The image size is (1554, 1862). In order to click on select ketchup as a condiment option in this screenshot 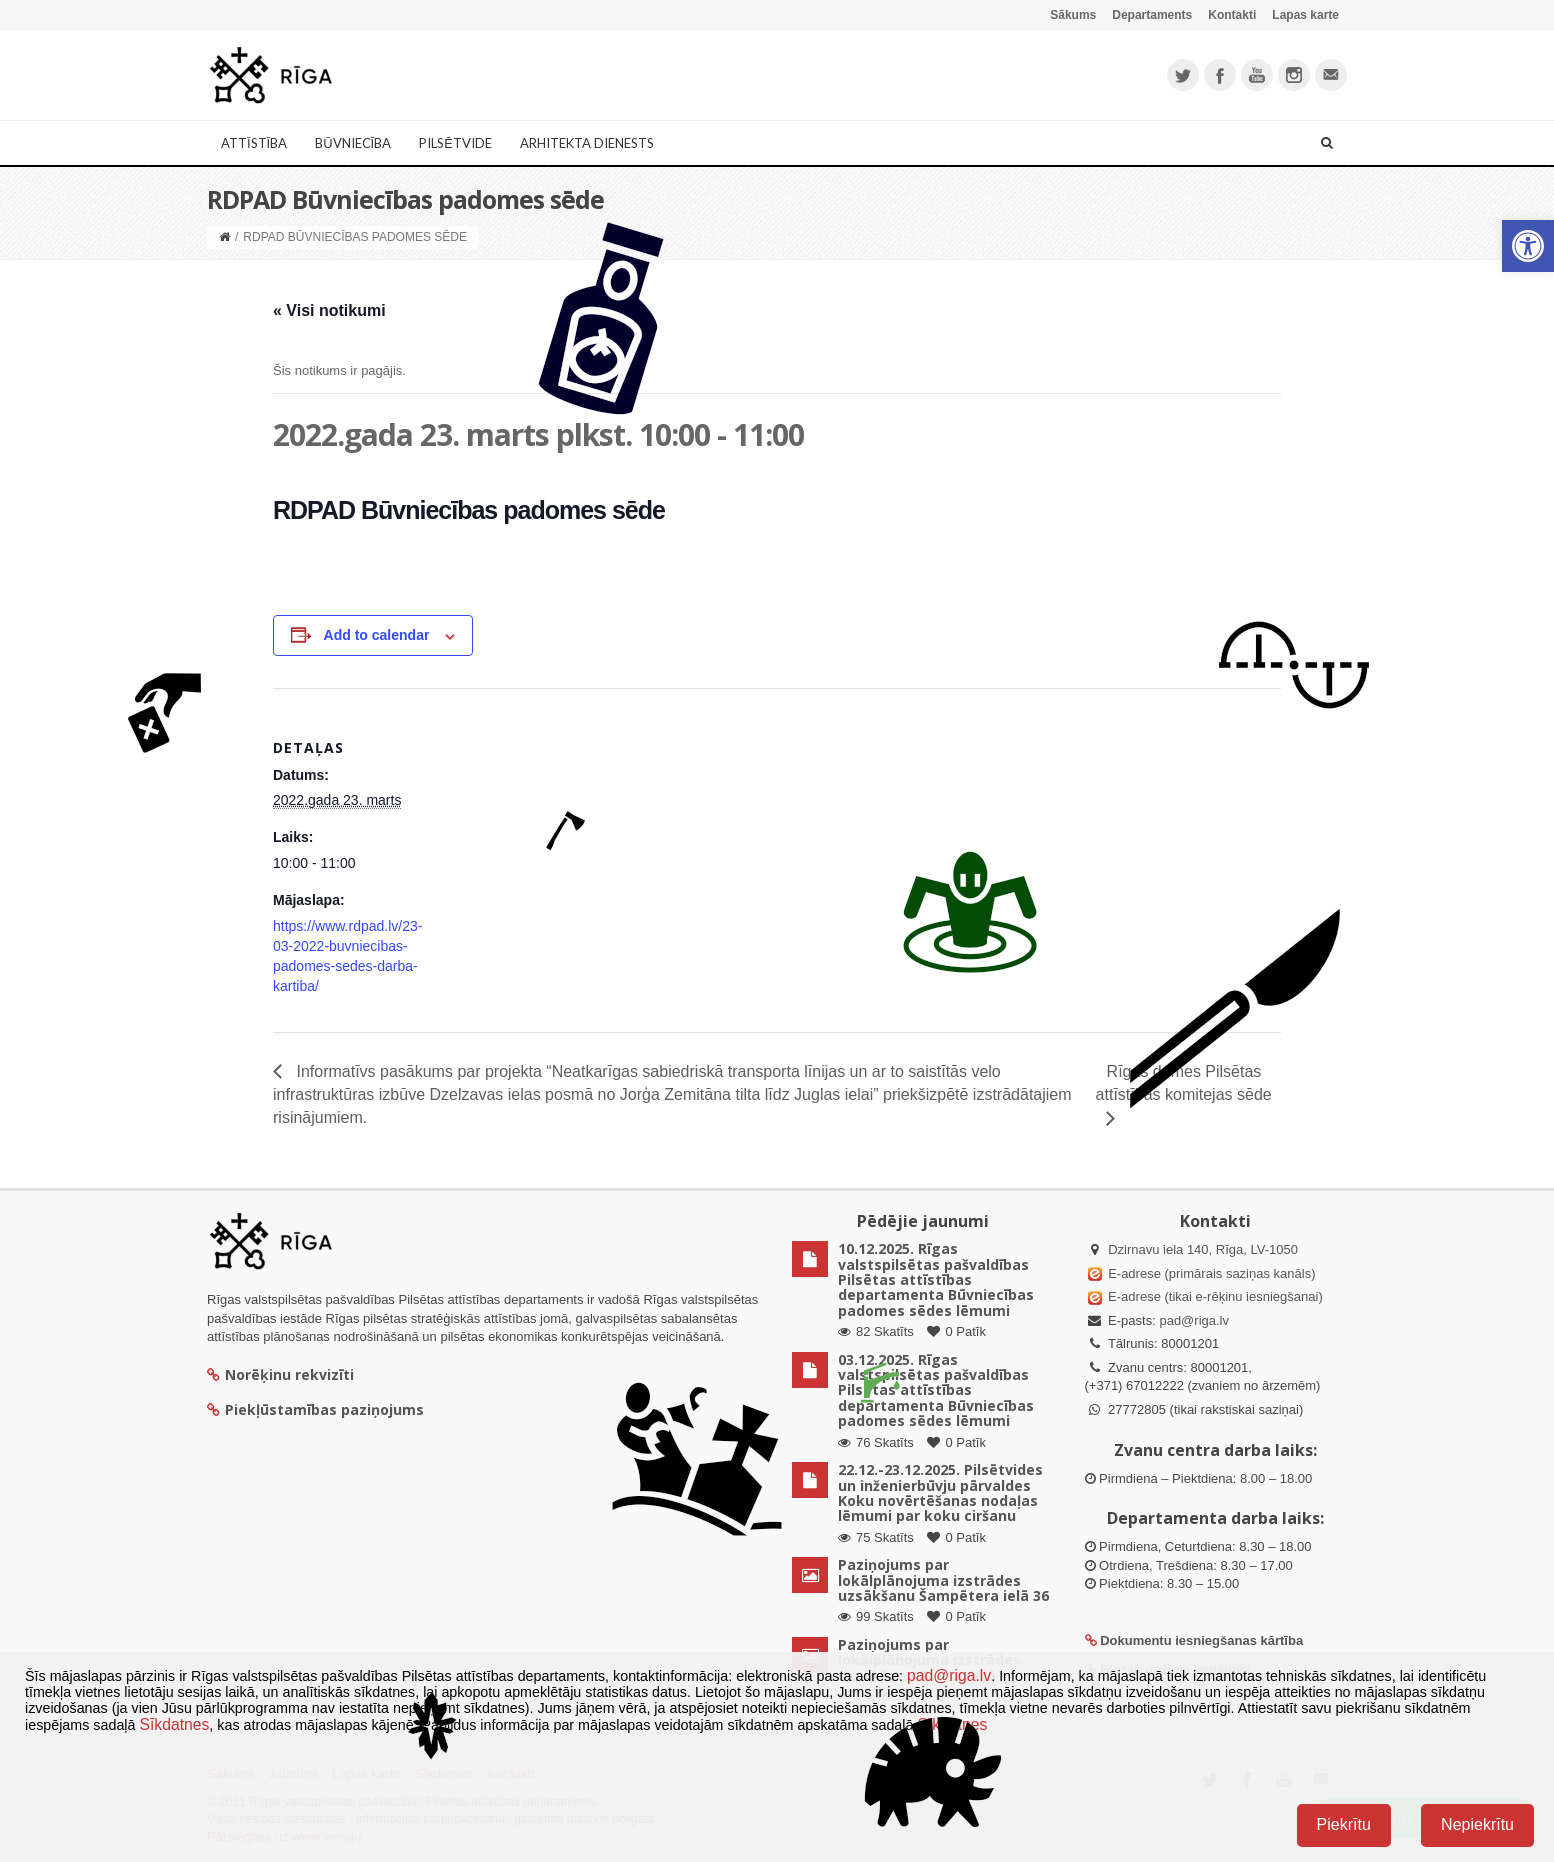, I will do `click(602, 318)`.